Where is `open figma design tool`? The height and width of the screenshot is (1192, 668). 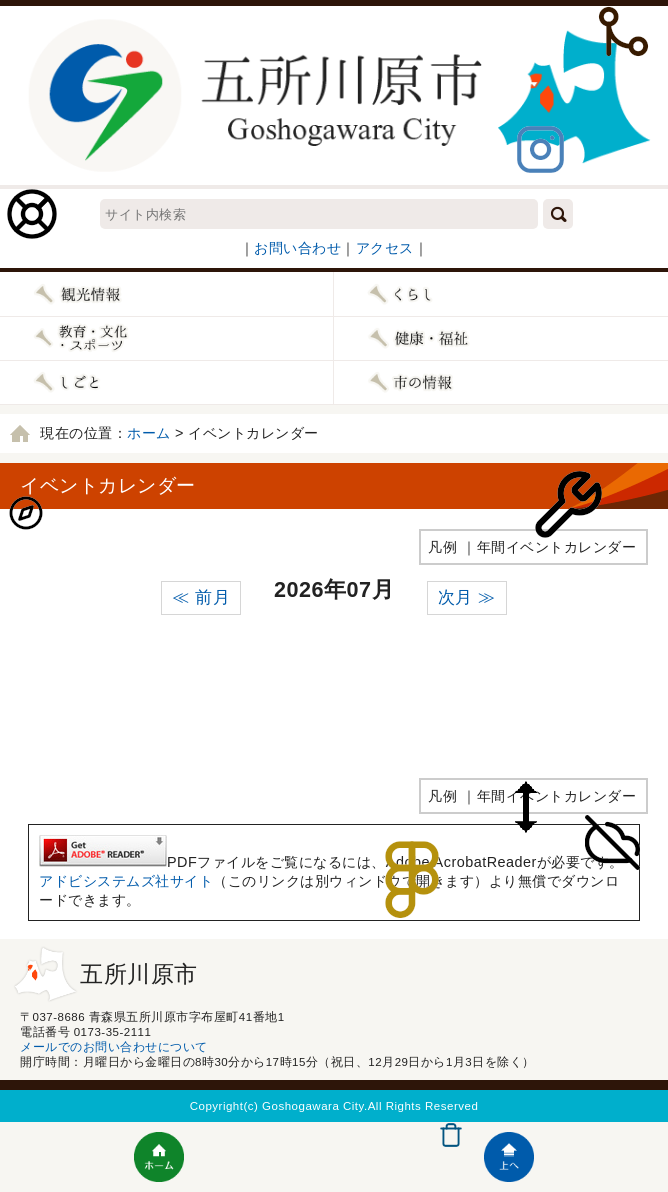 open figma design tool is located at coordinates (412, 878).